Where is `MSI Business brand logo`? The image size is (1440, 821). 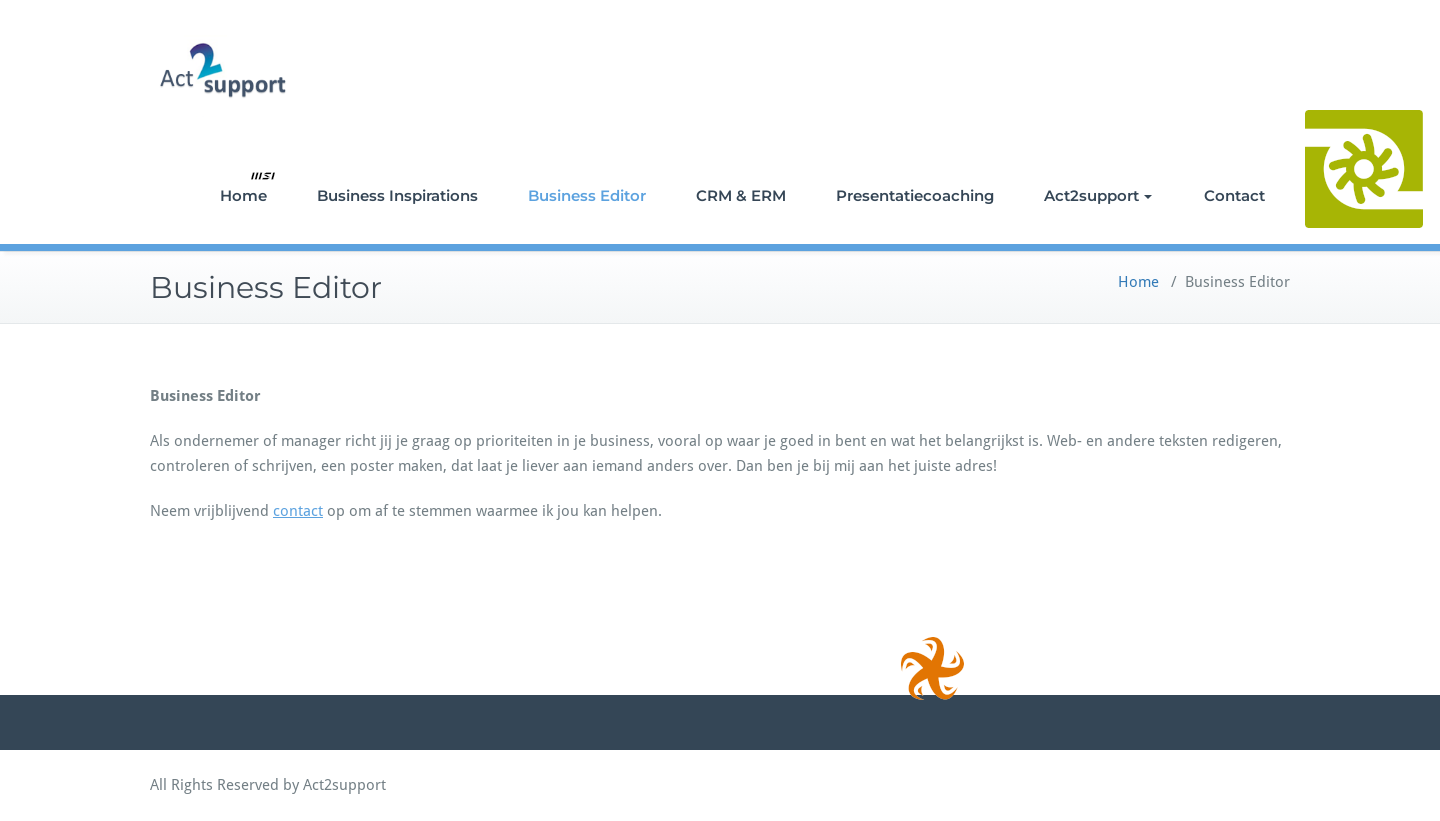
MSI Business brand logo is located at coordinates (263, 176).